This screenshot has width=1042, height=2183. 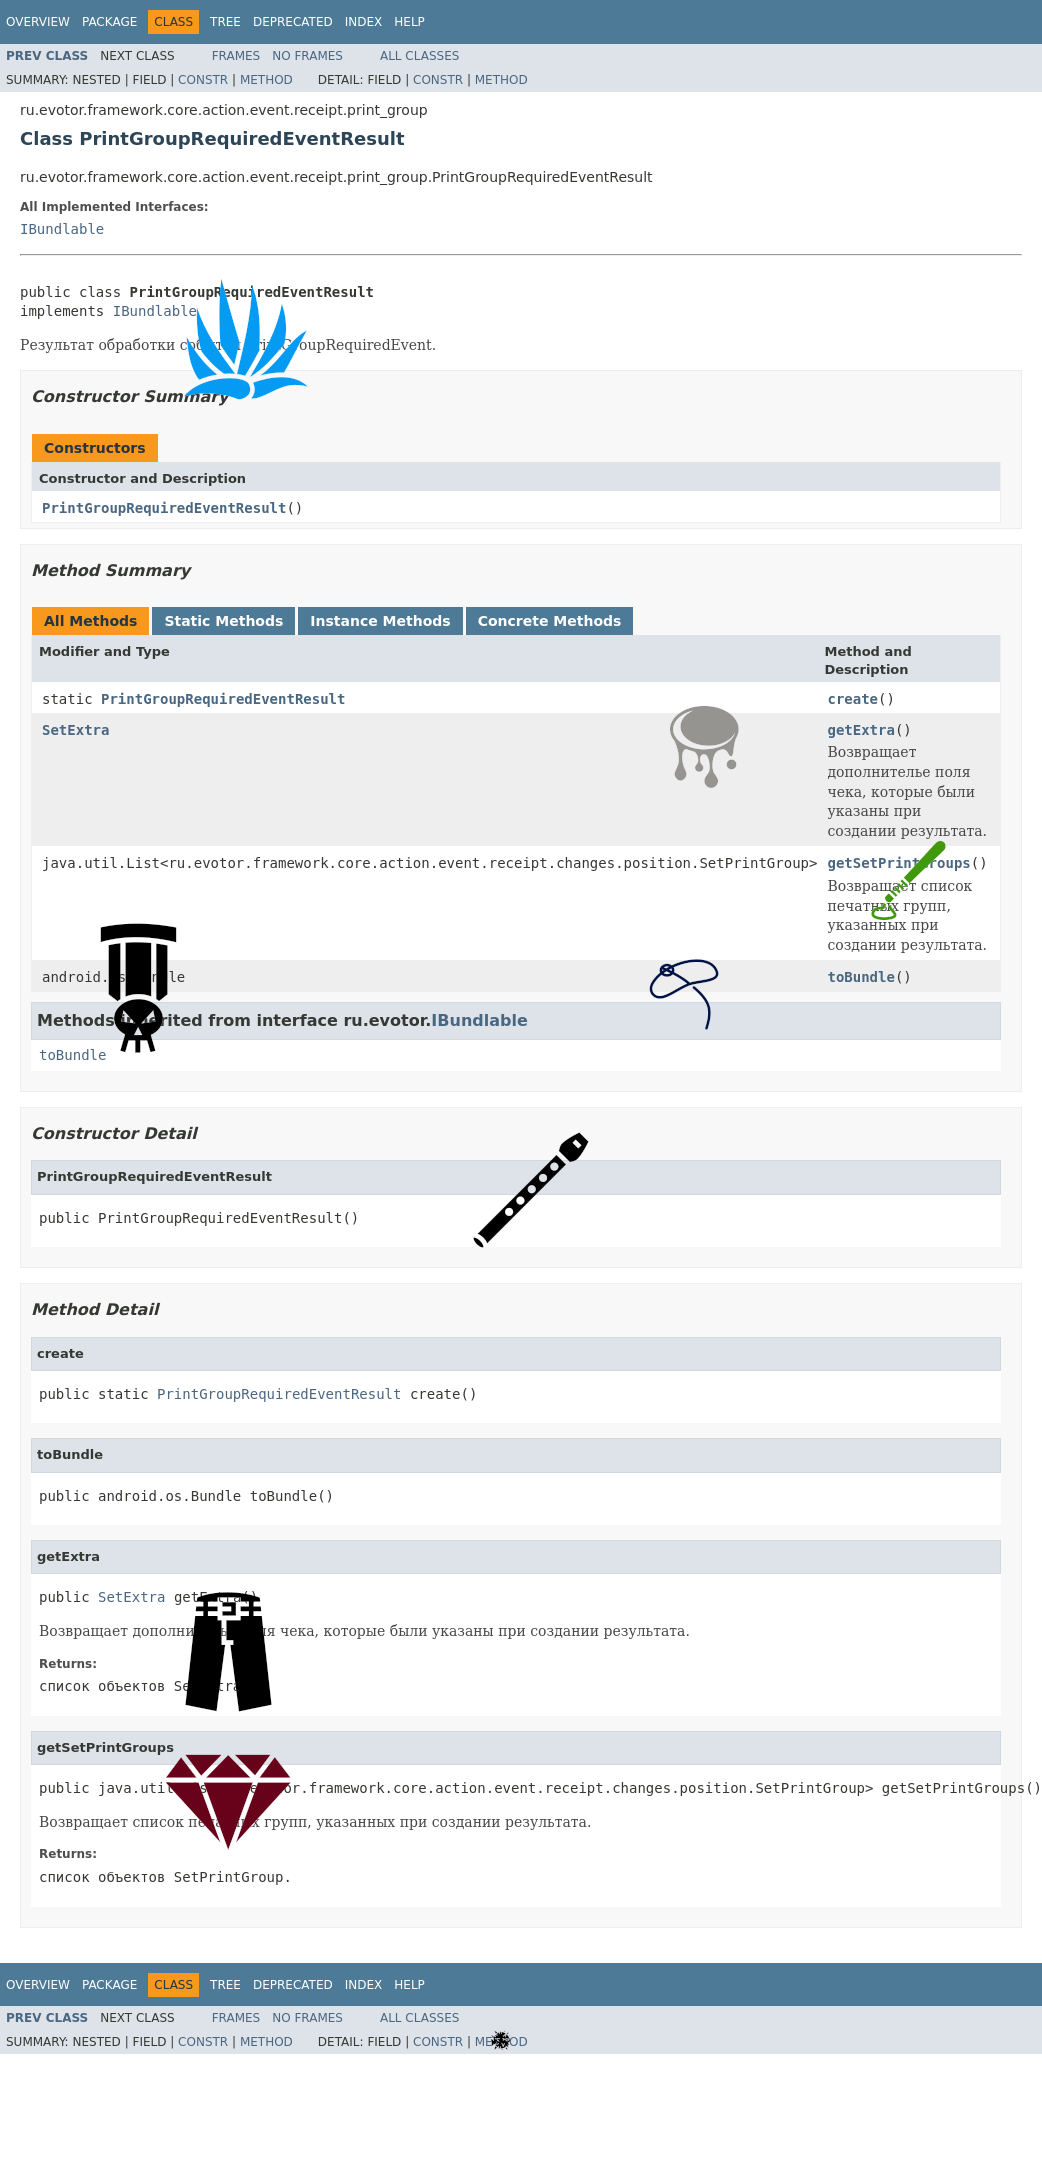 What do you see at coordinates (704, 747) in the screenshot?
I see `indicates slime or goo element in a game` at bounding box center [704, 747].